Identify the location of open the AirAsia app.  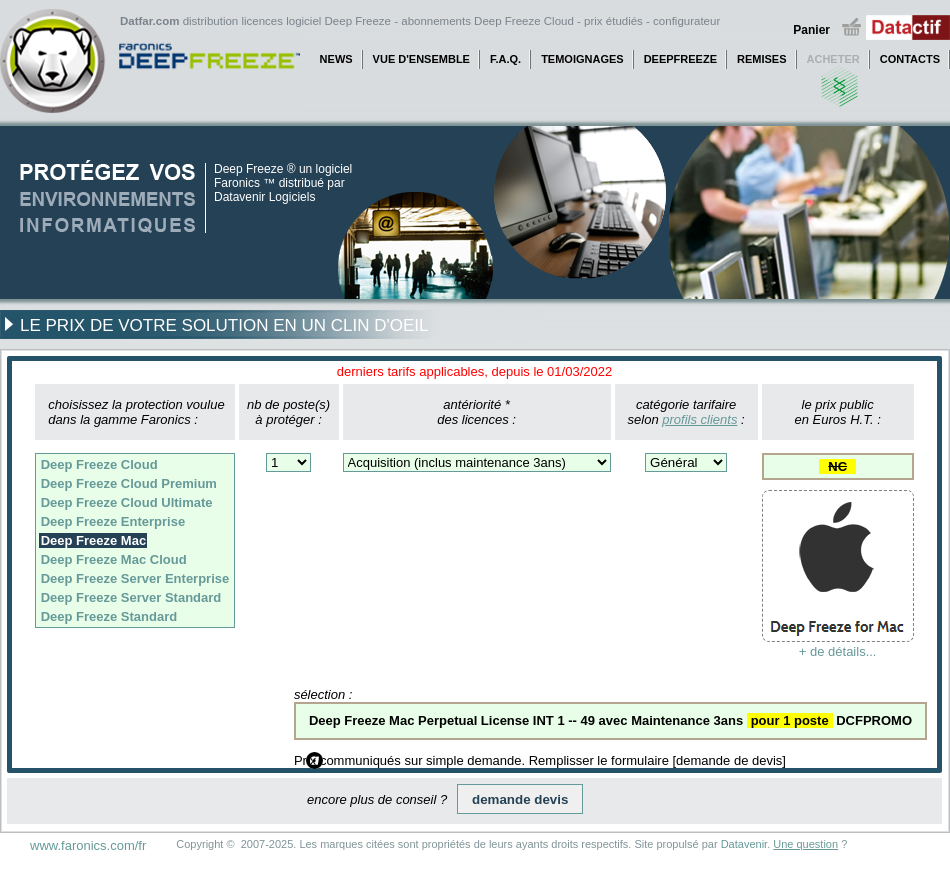
(314, 760).